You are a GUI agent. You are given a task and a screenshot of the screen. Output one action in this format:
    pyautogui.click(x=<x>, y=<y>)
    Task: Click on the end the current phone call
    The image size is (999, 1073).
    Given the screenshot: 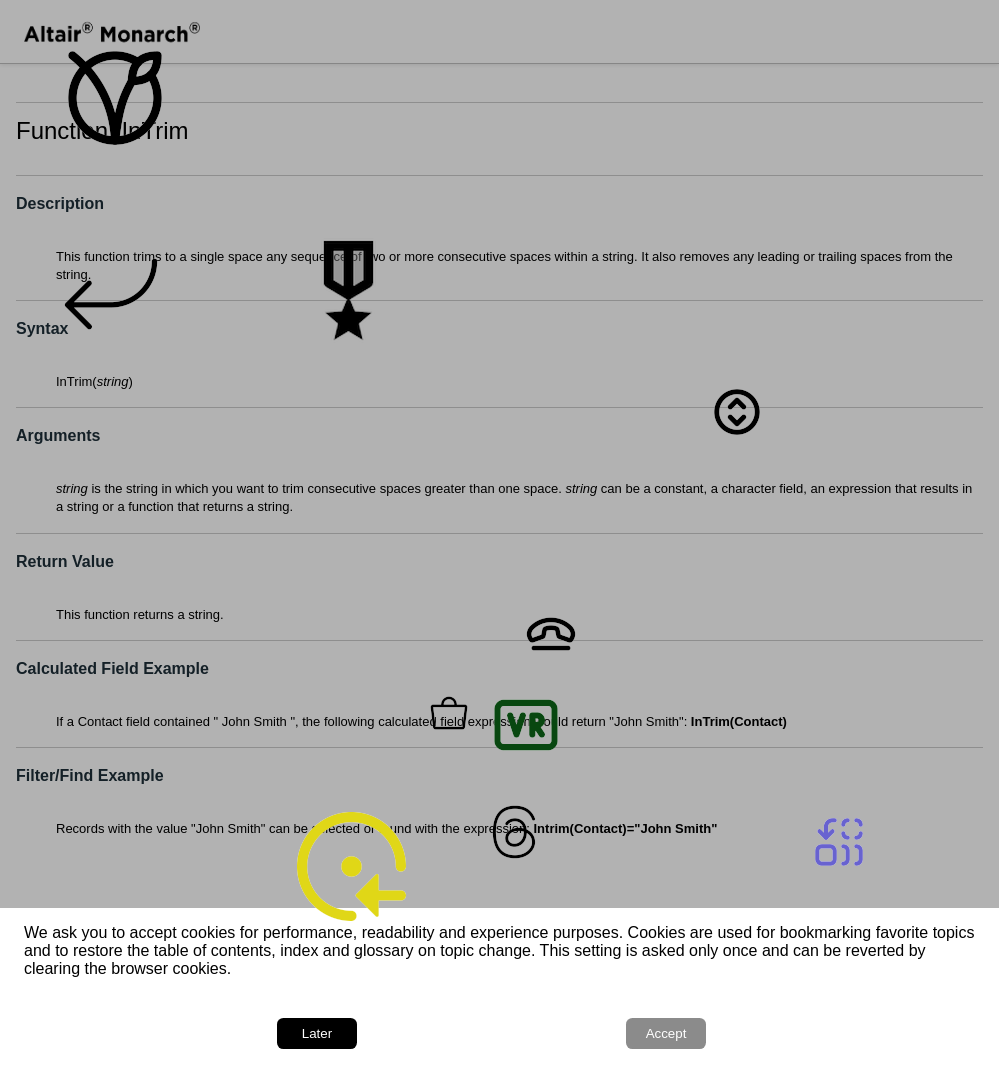 What is the action you would take?
    pyautogui.click(x=551, y=634)
    